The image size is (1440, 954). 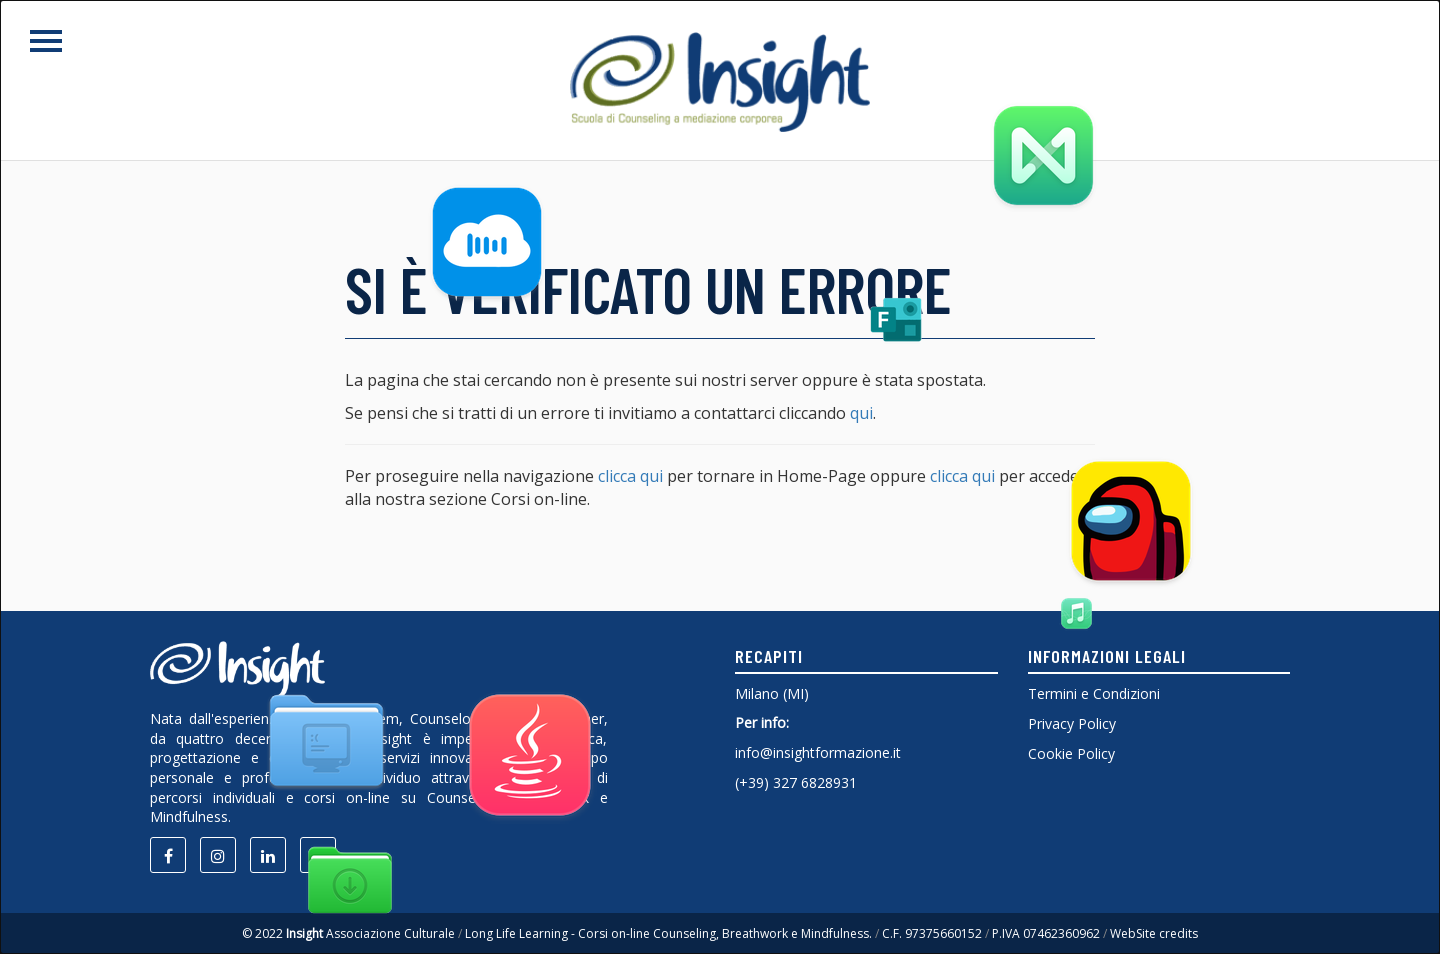 I want to click on open qcm cloud music streaming app, so click(x=487, y=242).